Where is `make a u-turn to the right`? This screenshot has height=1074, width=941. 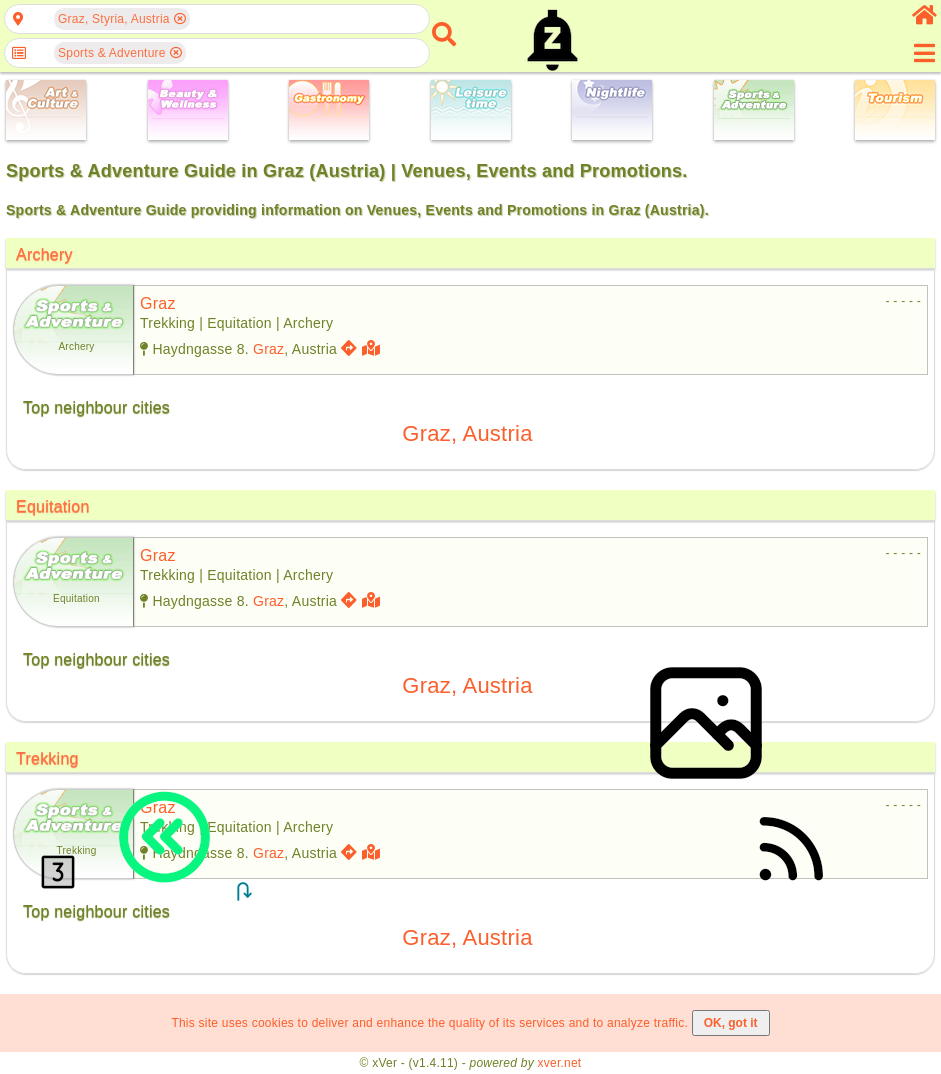
make a u-turn to the right is located at coordinates (243, 891).